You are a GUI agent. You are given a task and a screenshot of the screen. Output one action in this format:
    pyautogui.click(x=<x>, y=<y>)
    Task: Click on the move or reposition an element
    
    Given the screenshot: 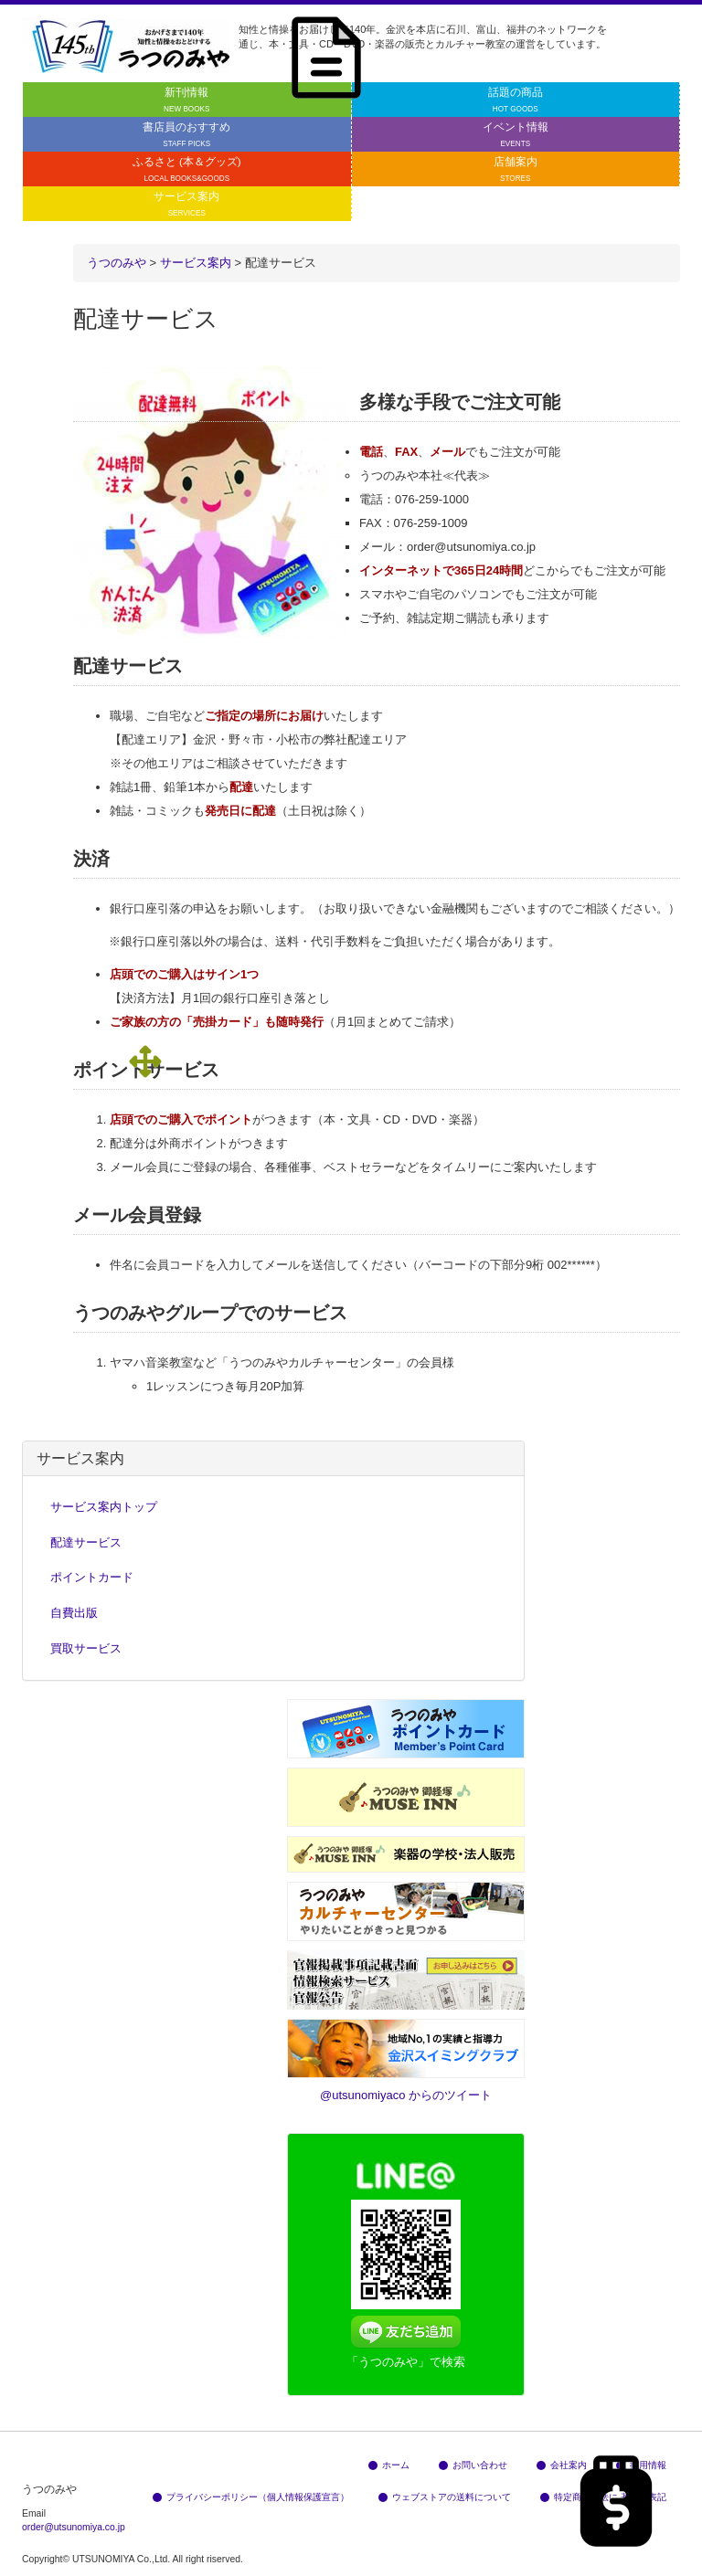 What is the action you would take?
    pyautogui.click(x=145, y=1061)
    